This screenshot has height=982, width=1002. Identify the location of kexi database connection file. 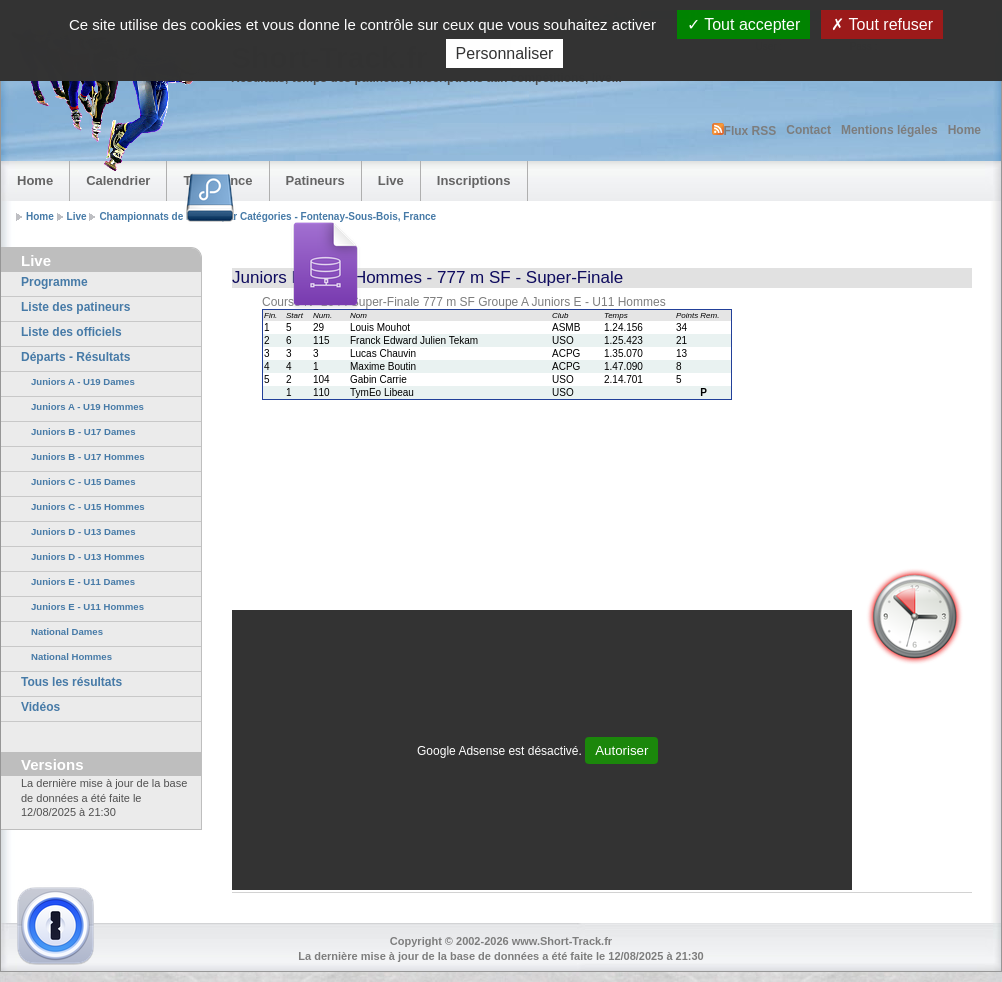
(325, 265).